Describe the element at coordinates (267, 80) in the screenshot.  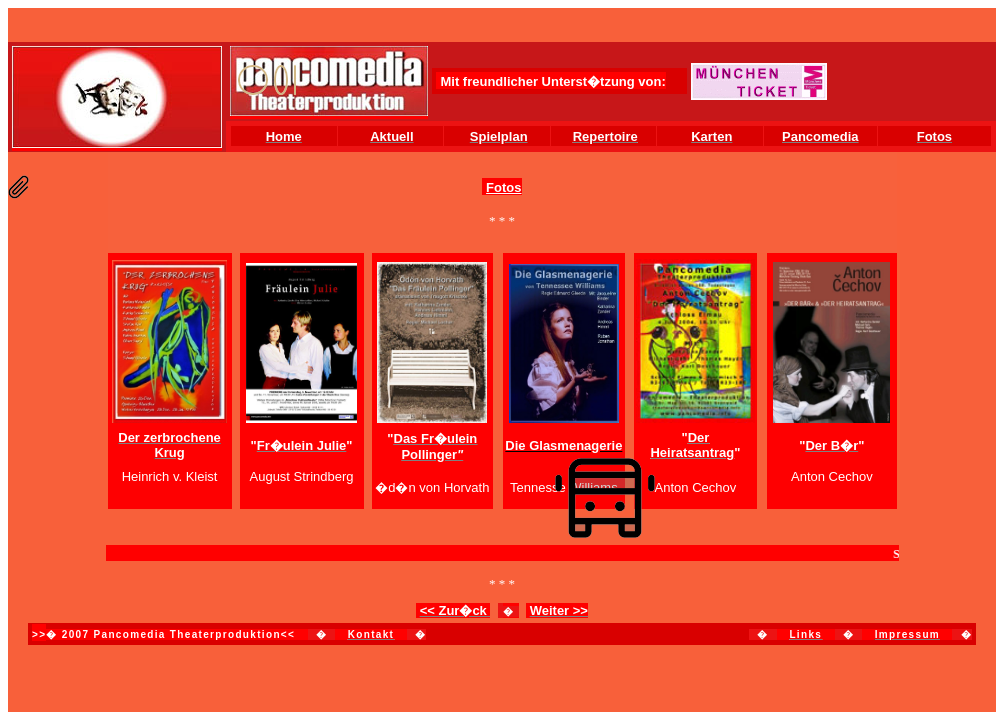
I see `open article on Medium` at that location.